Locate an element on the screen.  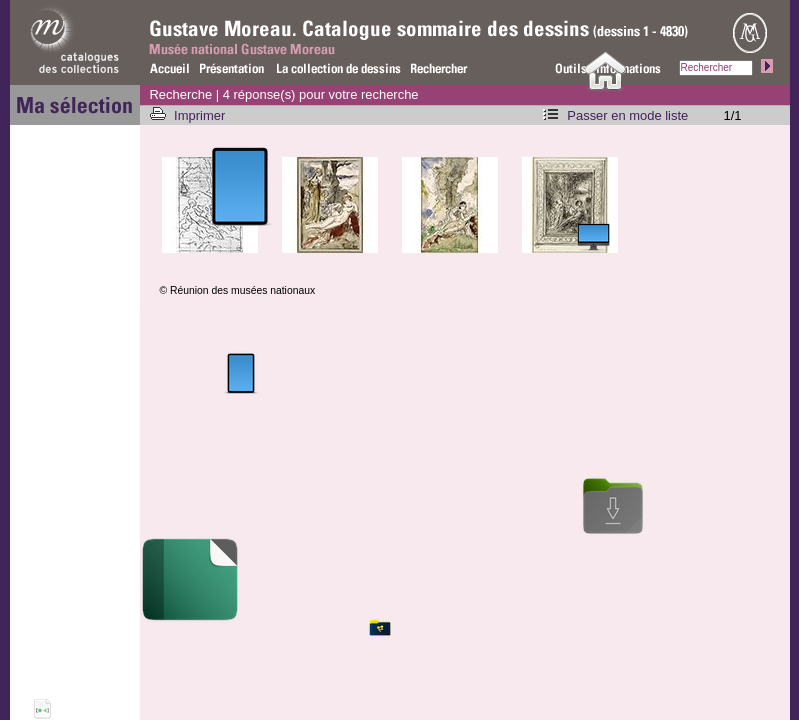
iPad Air device icon is located at coordinates (240, 187).